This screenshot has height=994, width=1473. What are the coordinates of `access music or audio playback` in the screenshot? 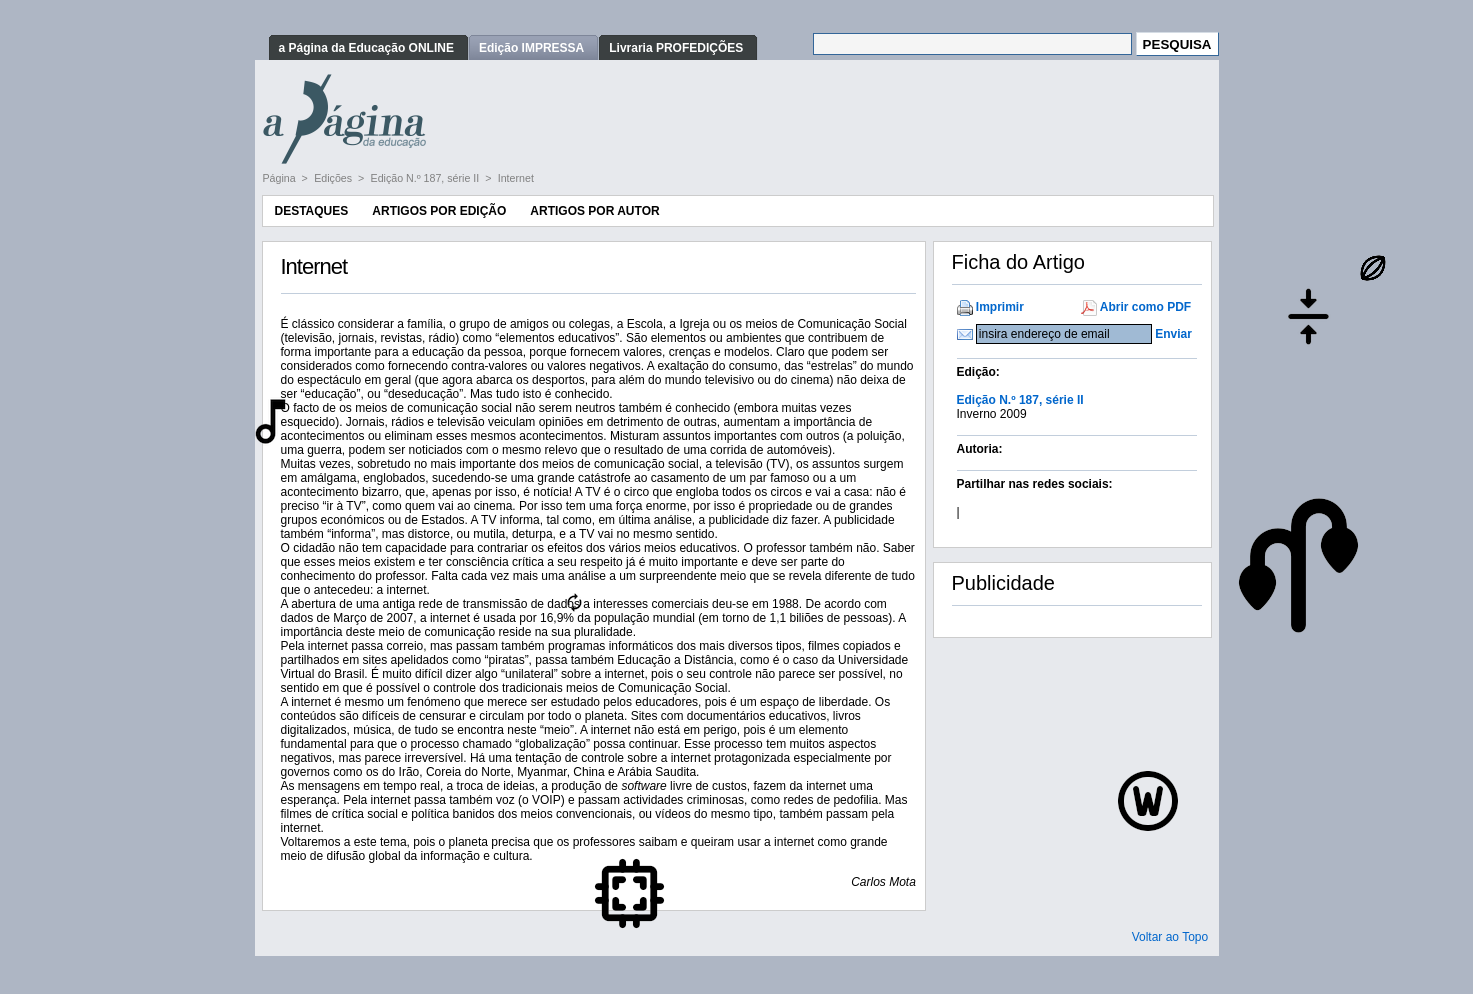 It's located at (270, 421).